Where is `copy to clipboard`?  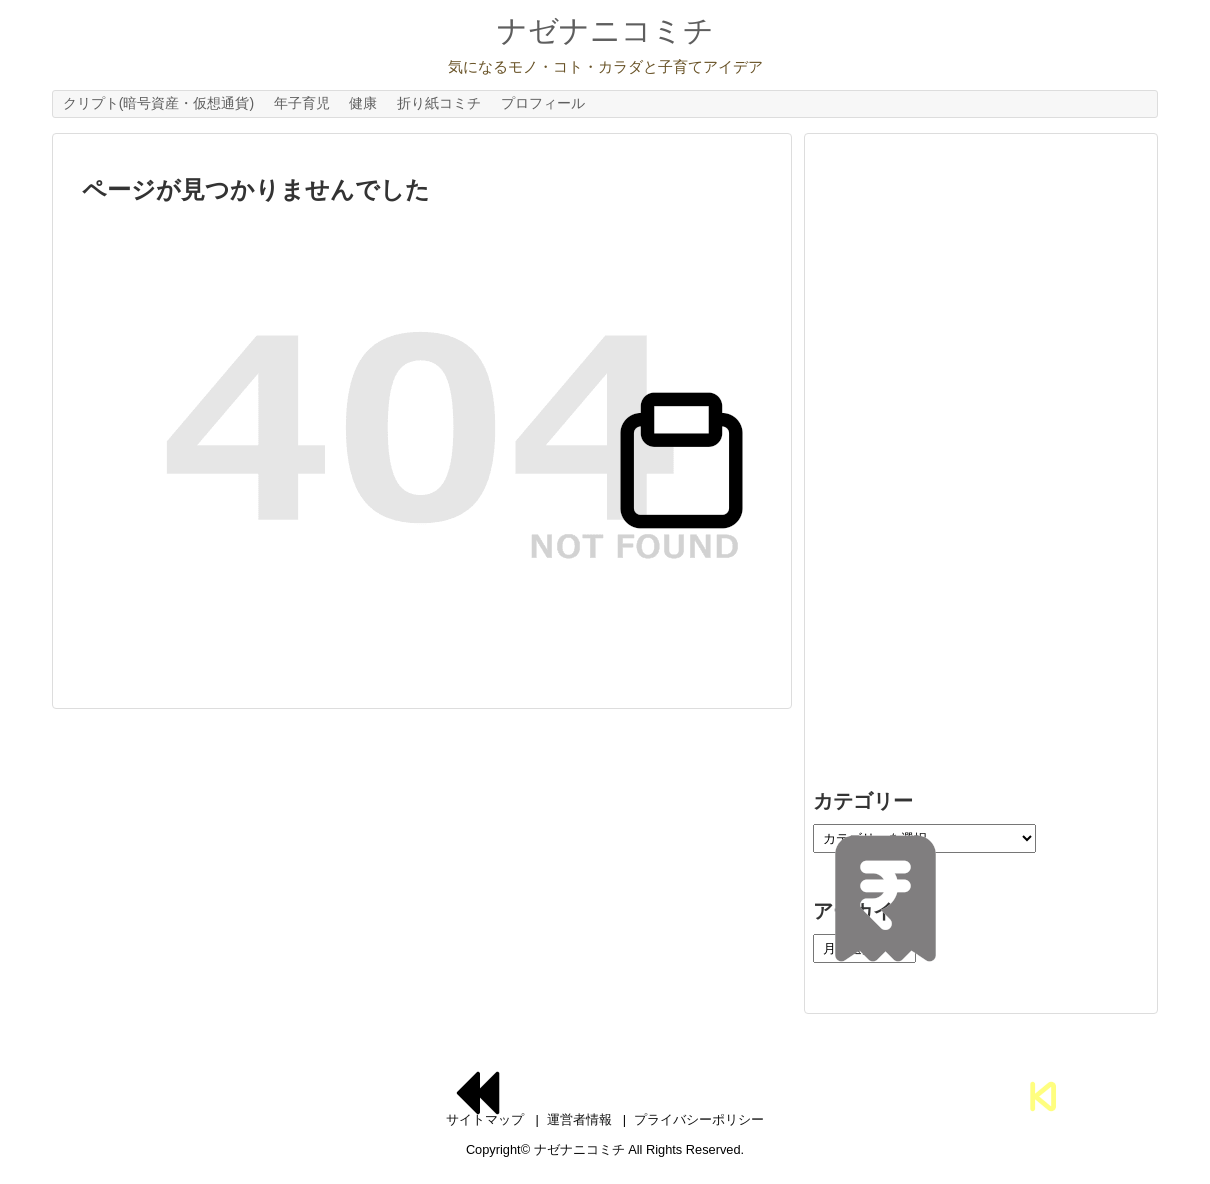 copy to clipboard is located at coordinates (681, 460).